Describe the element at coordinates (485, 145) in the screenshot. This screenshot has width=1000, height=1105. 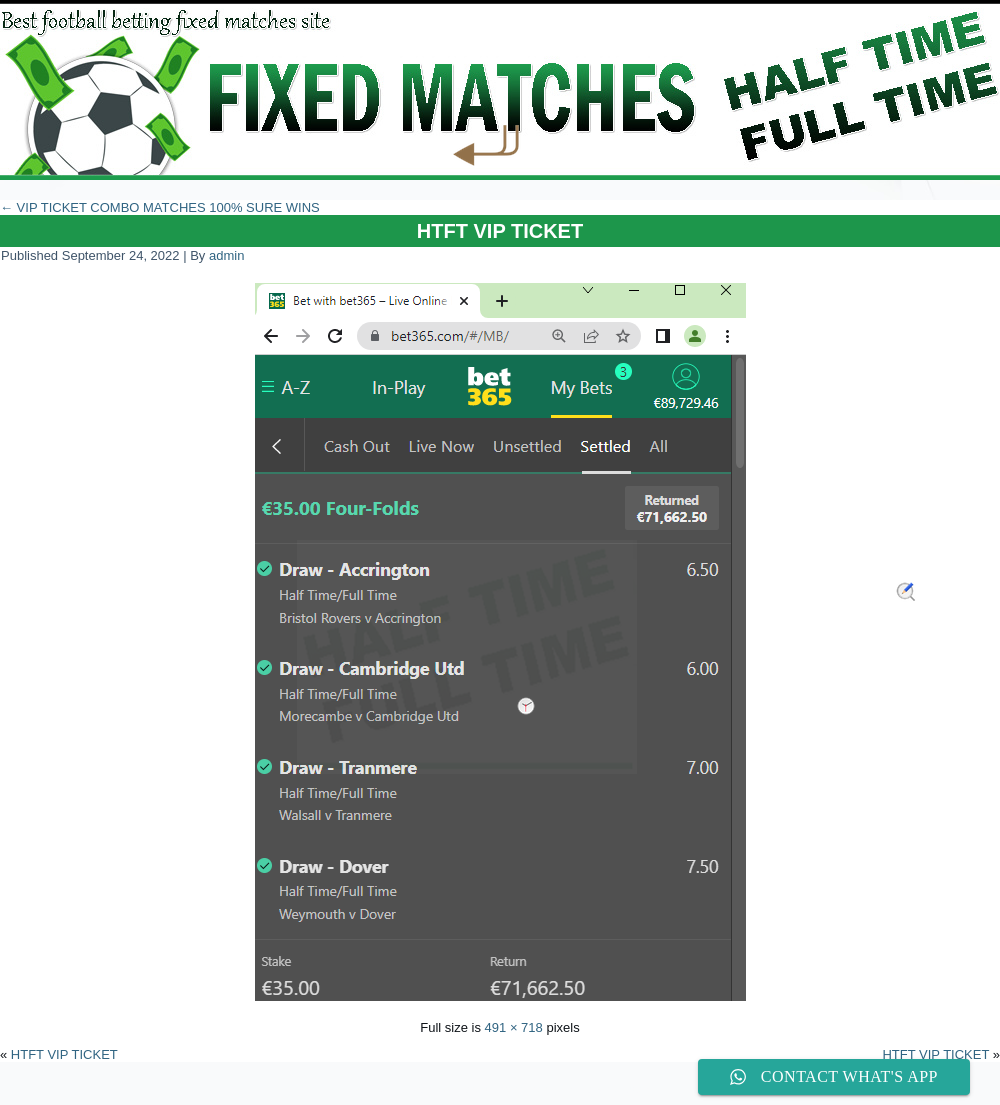
I see `reply to all recipients in an email thread` at that location.